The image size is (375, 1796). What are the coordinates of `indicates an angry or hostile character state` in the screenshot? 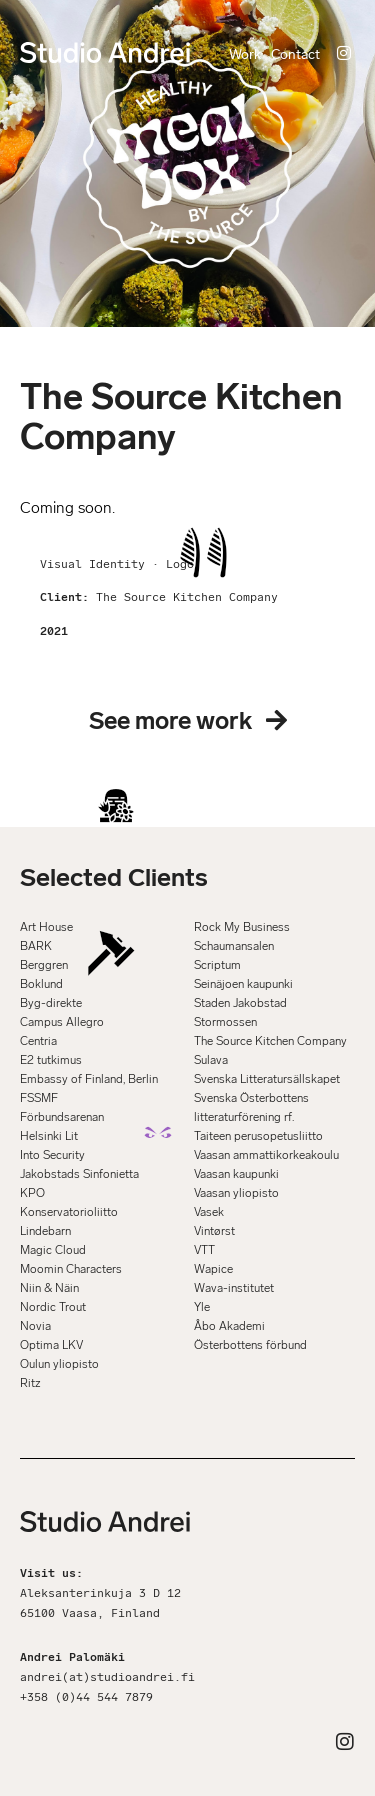 It's located at (158, 1133).